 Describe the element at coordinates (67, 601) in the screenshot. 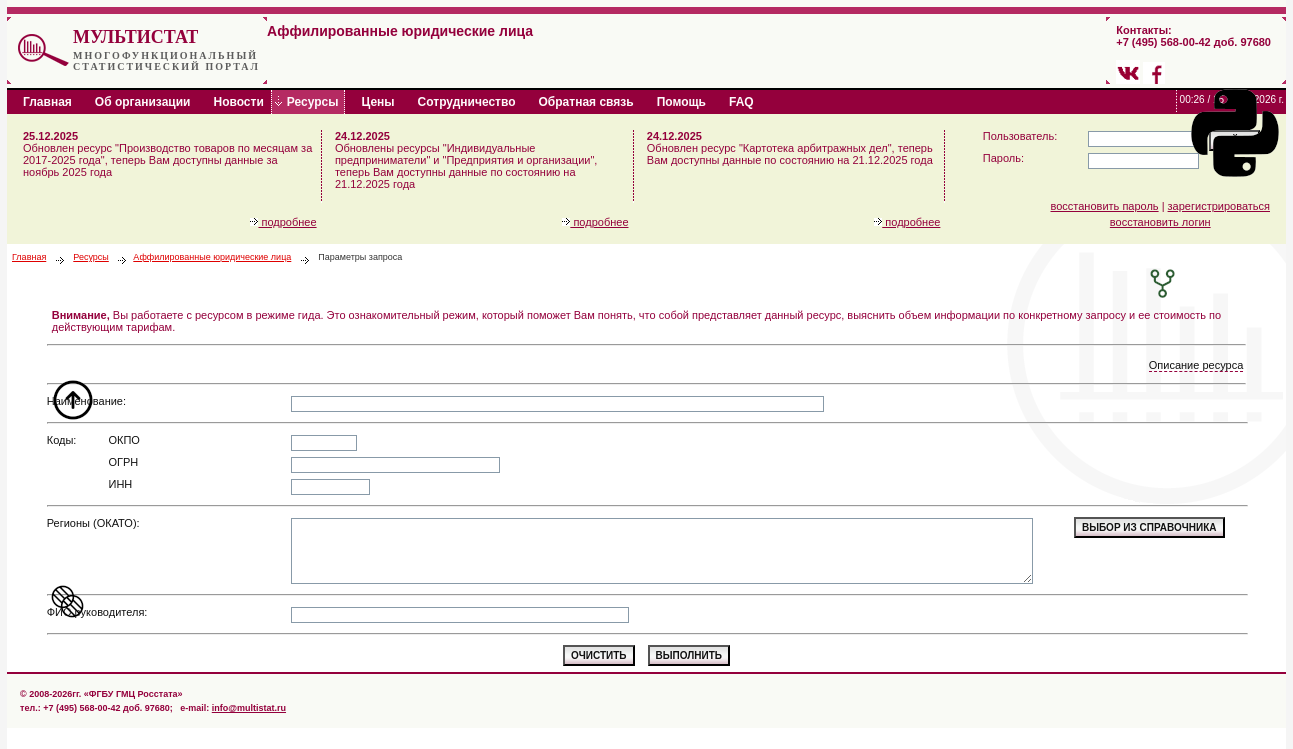

I see `merge or combine selected elements` at that location.